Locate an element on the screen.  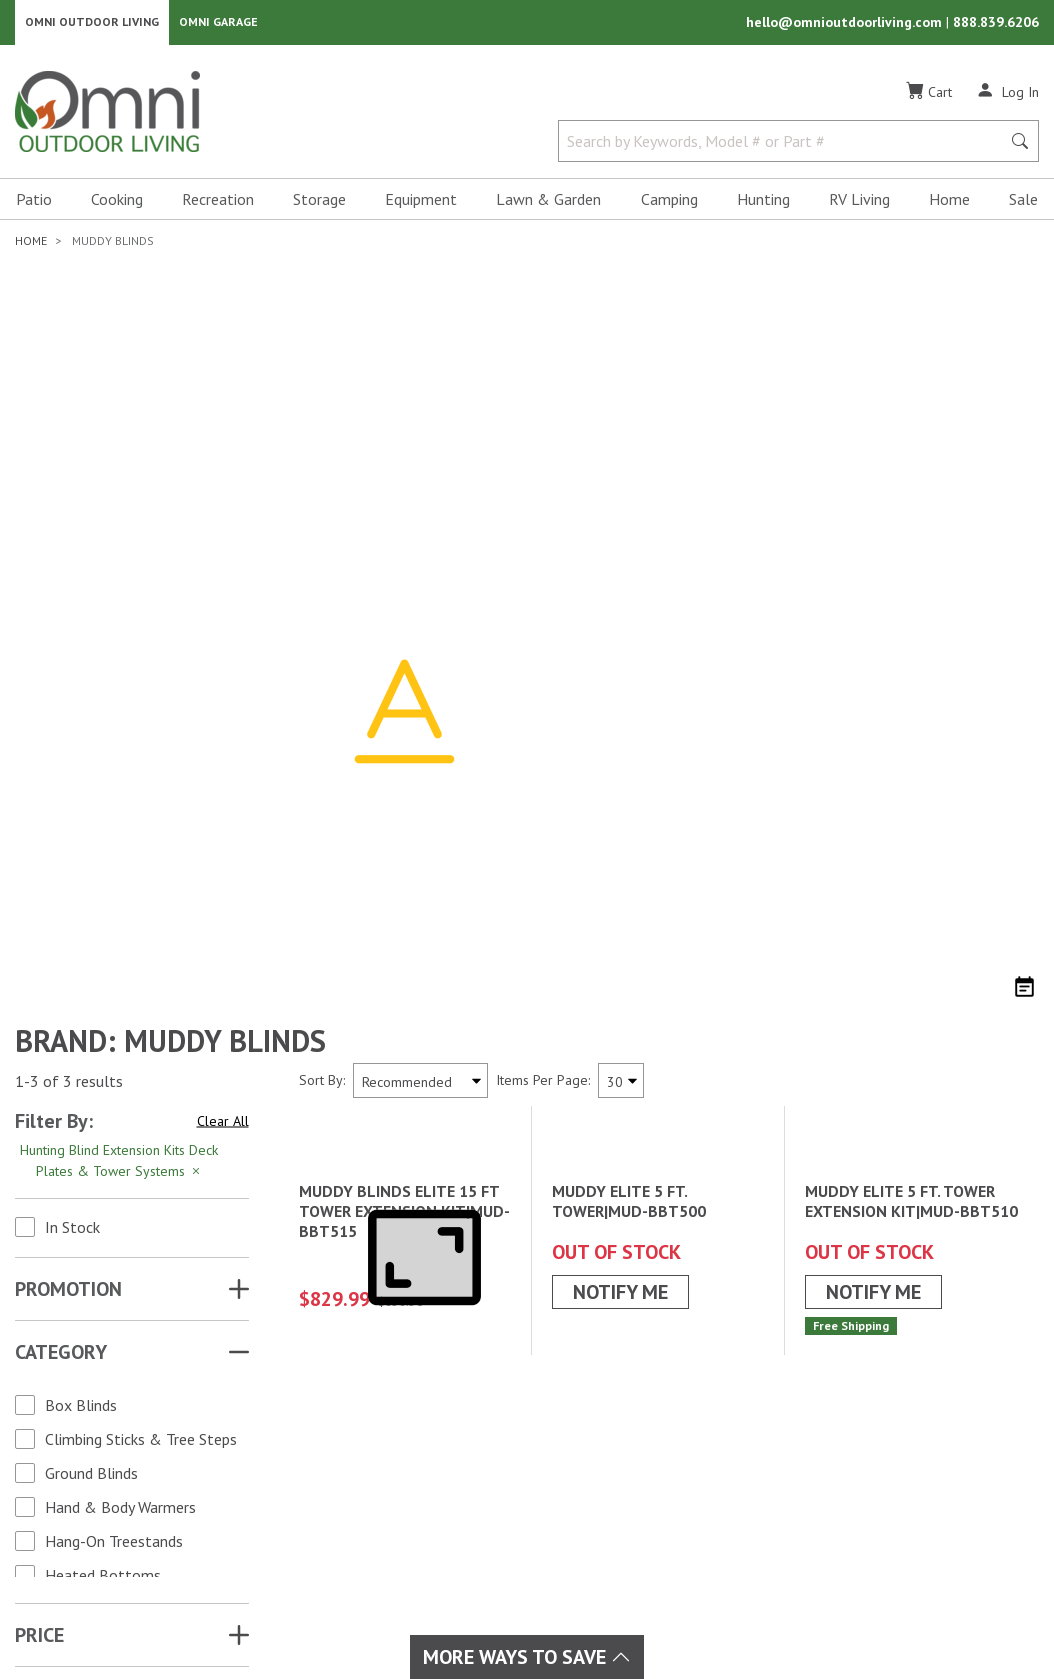
view event details or notes is located at coordinates (1024, 987).